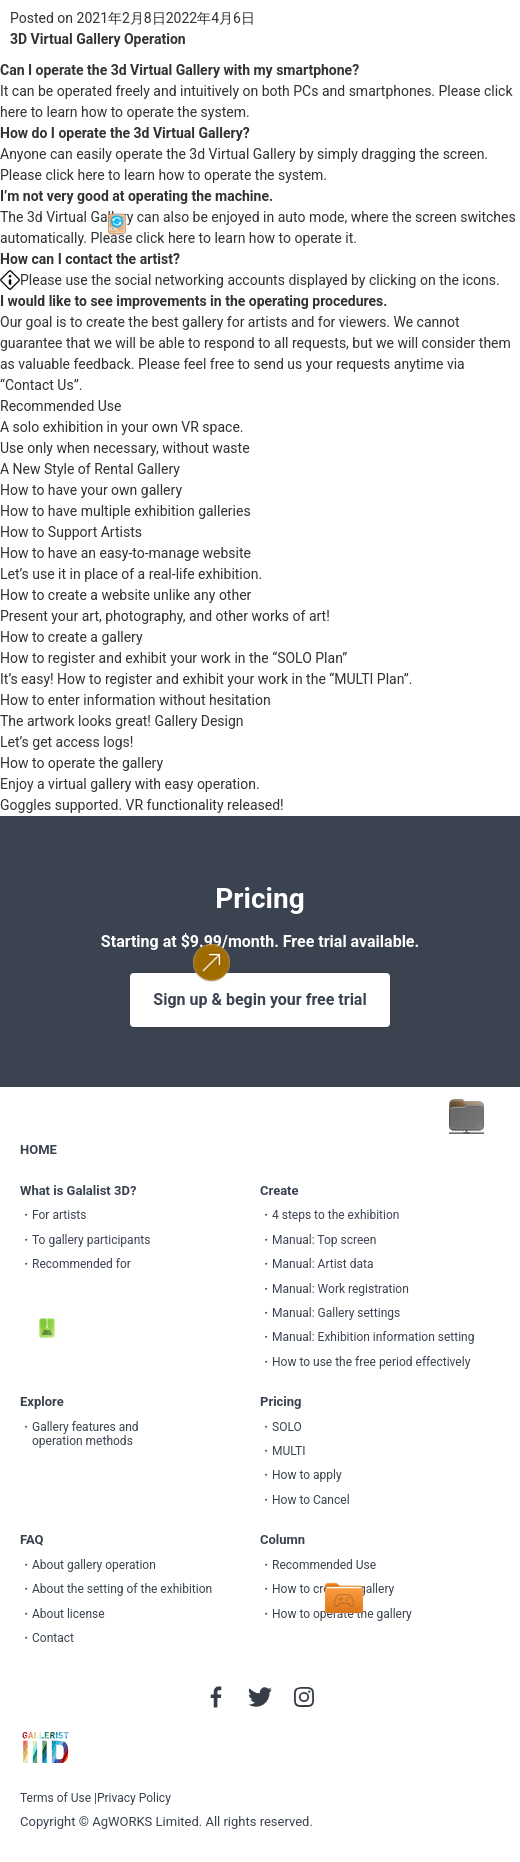 The width and height of the screenshot is (520, 1862). I want to click on indicates a symbolic link or shortcut to another file, so click(211, 962).